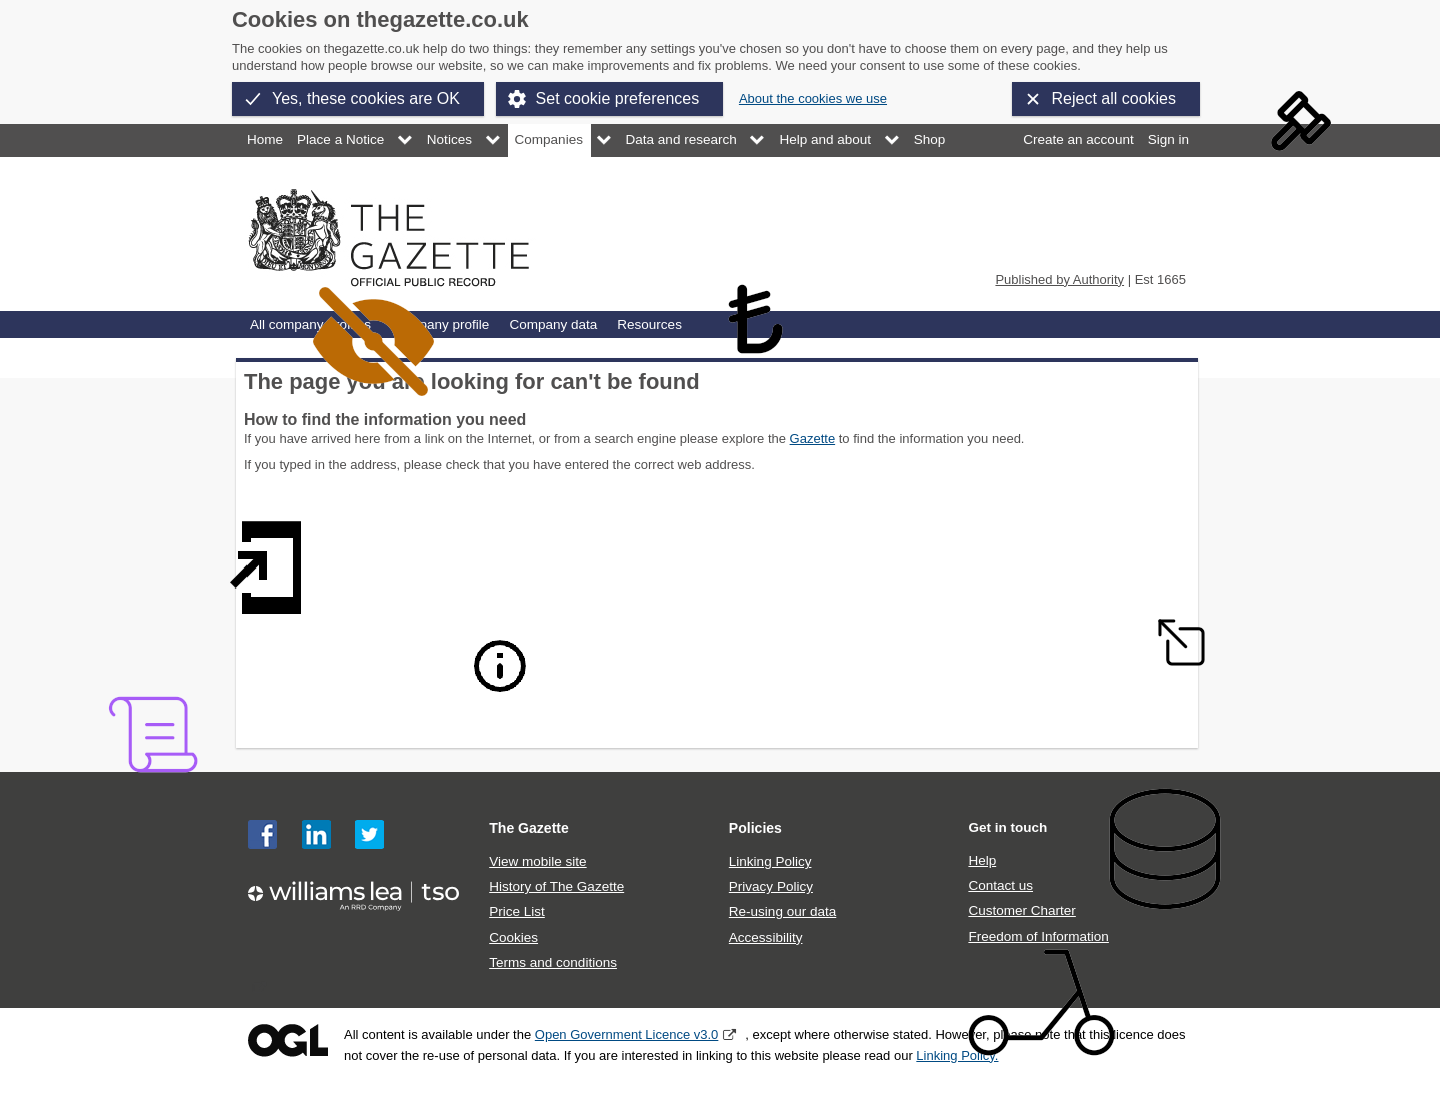 The image size is (1440, 1101). I want to click on hide password or sensitive content, so click(373, 341).